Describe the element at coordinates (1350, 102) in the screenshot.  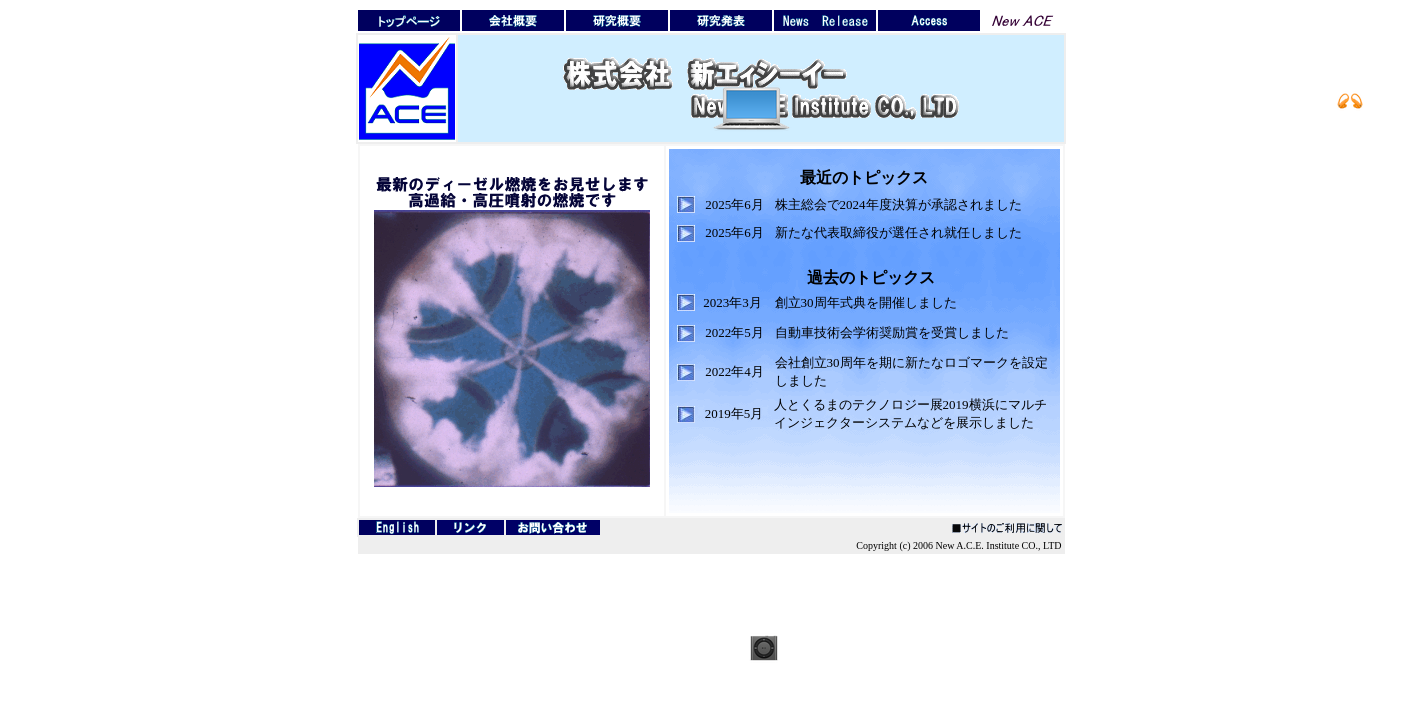
I see `connect wireless earbuds via bluetooth` at that location.